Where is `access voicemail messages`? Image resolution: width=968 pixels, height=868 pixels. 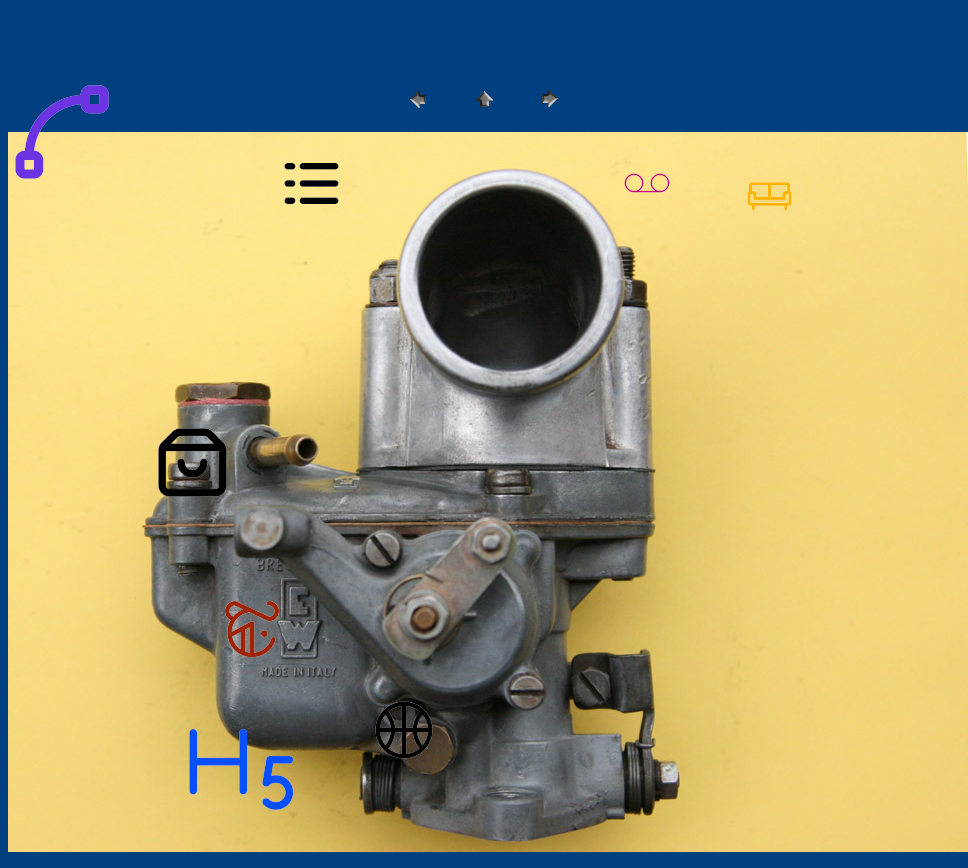 access voicemail messages is located at coordinates (647, 183).